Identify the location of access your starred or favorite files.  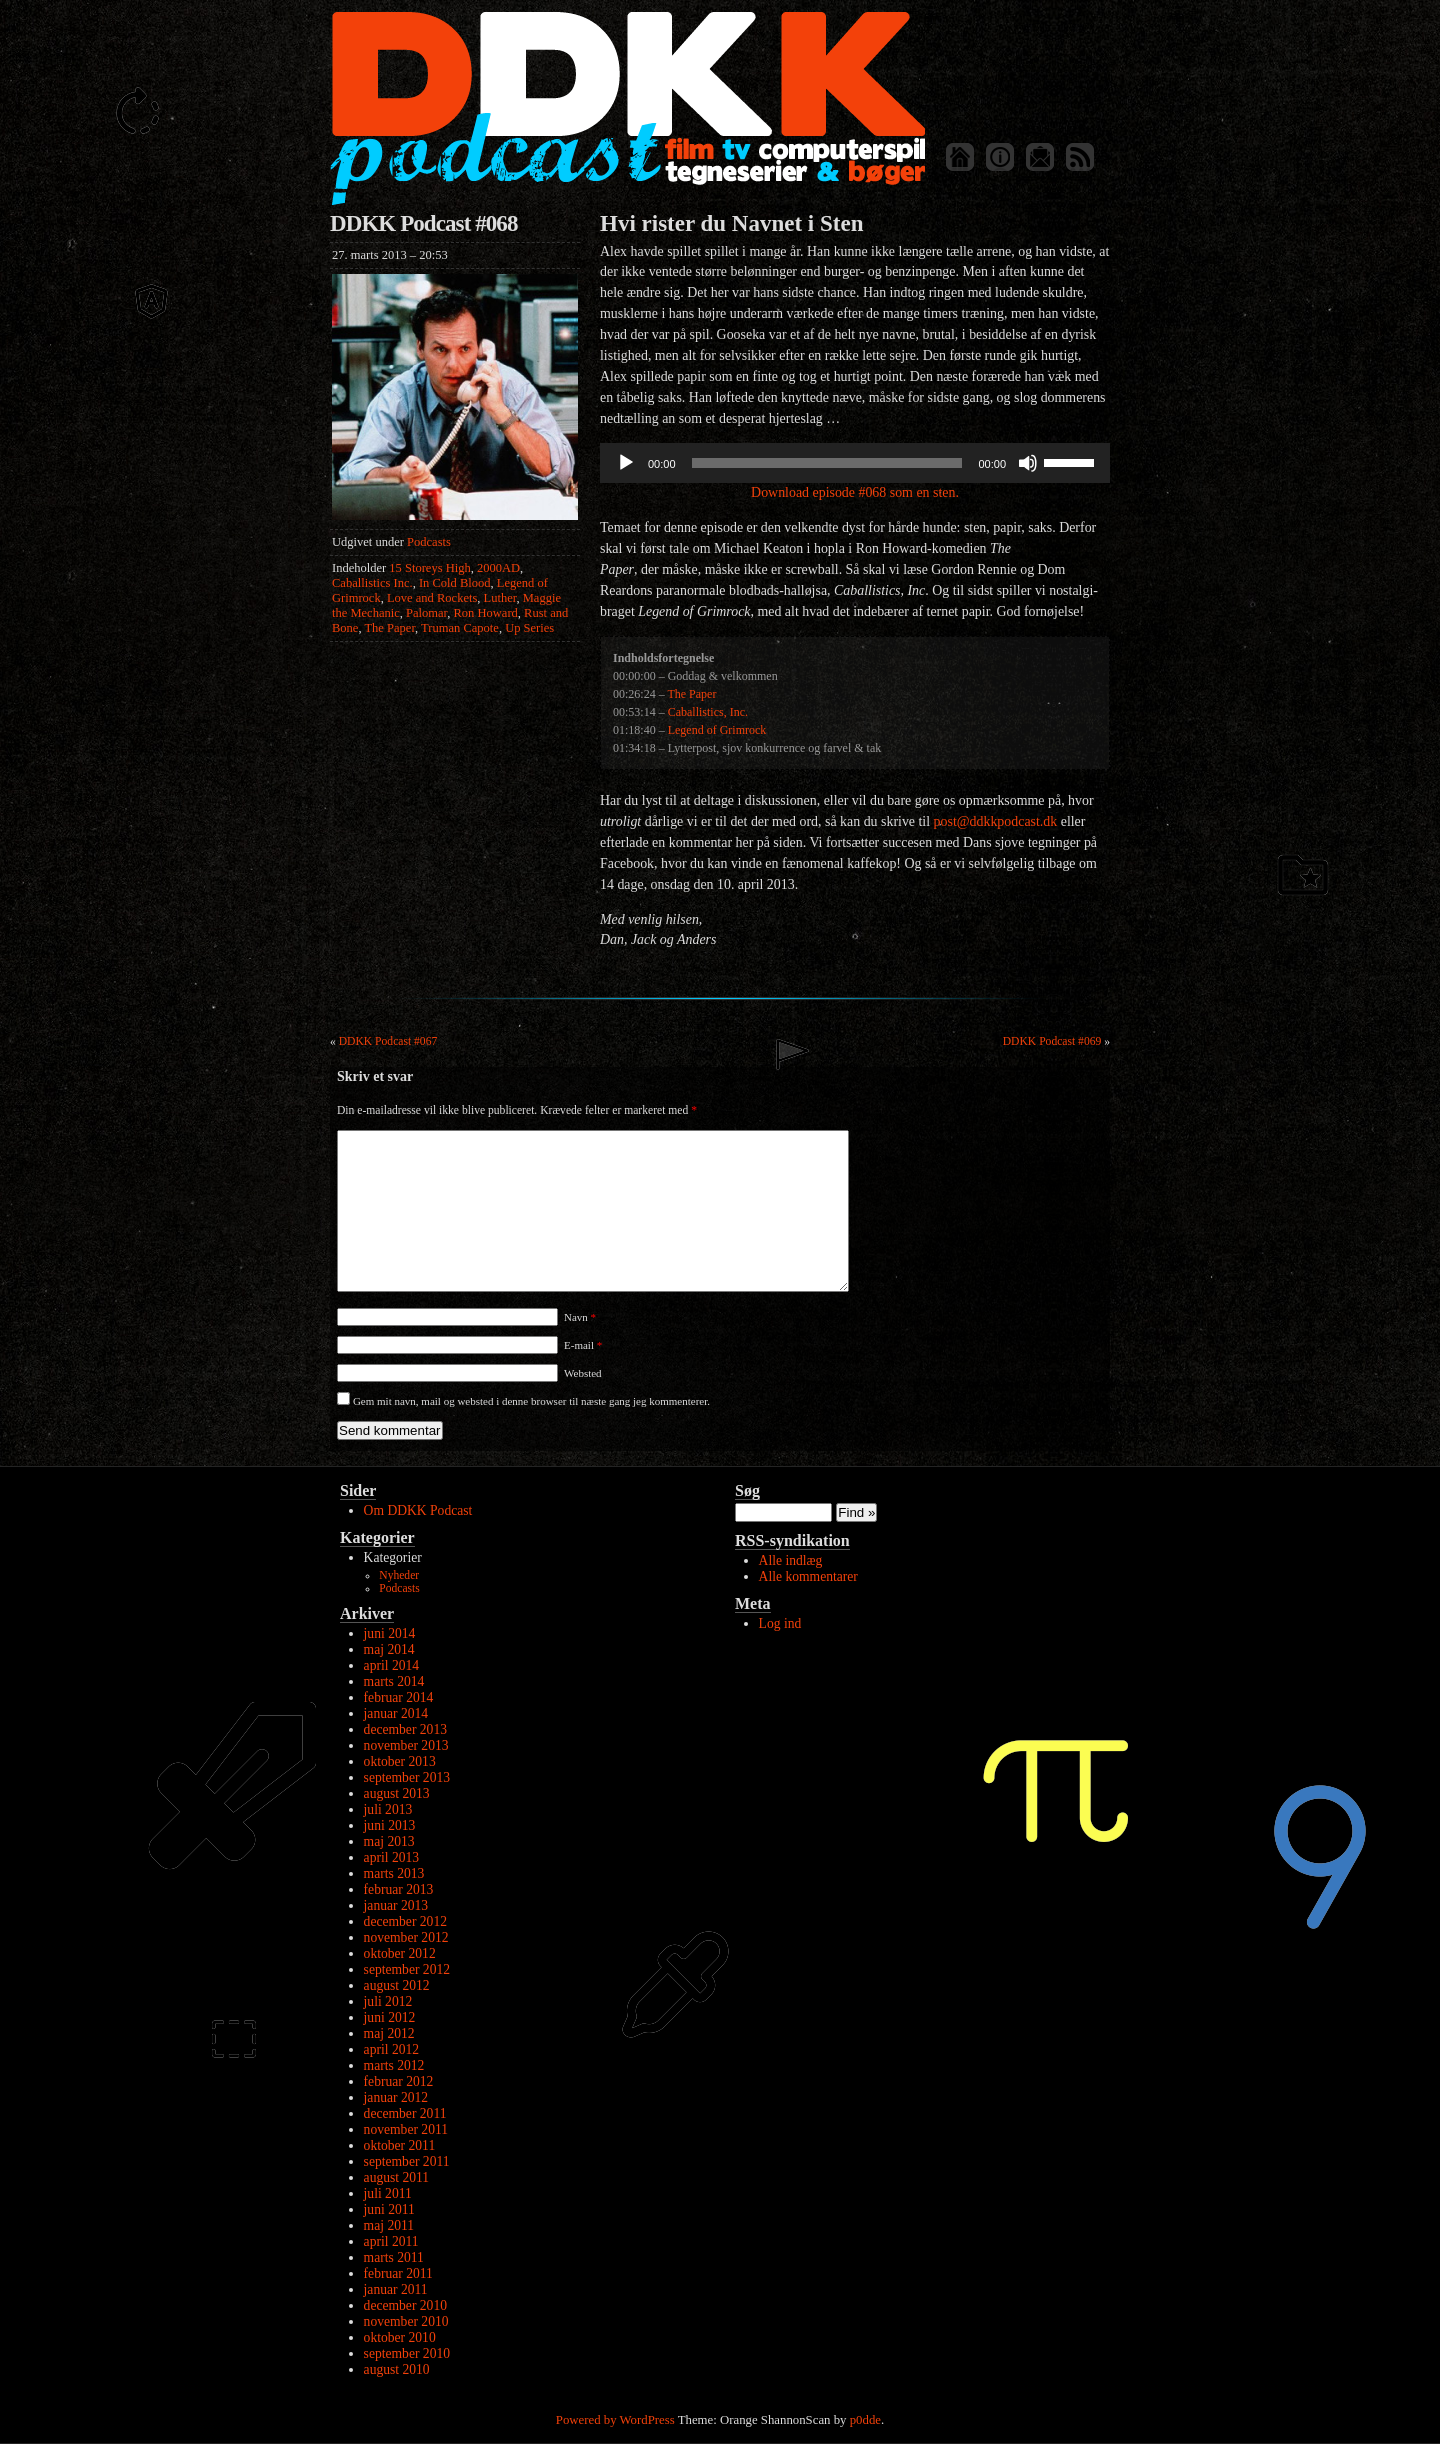
(1303, 875).